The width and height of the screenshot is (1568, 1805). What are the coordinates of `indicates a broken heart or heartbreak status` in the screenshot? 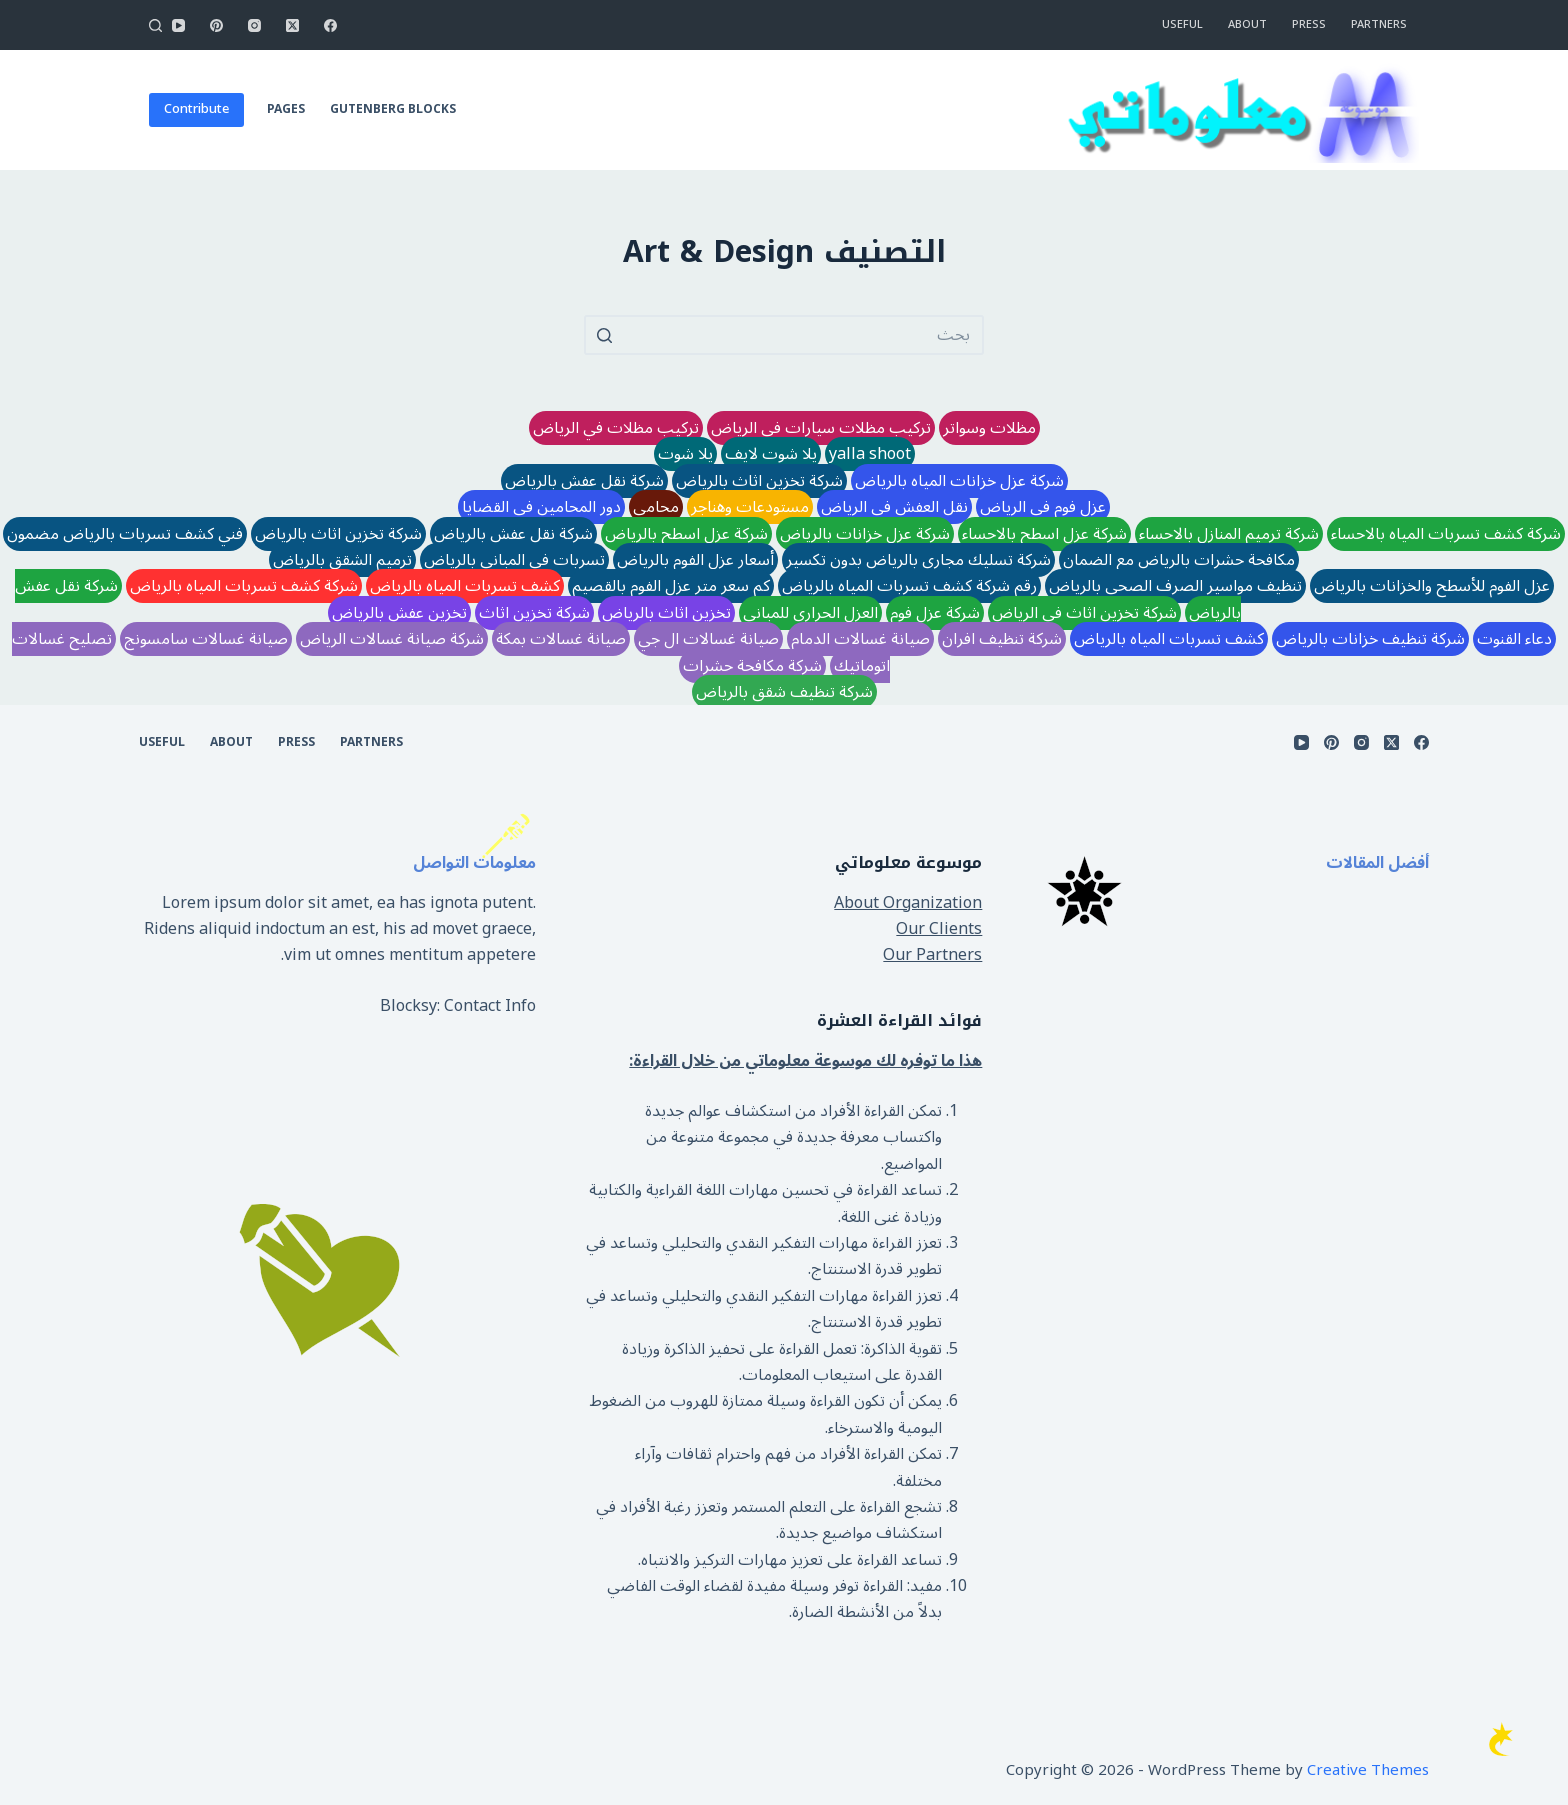 It's located at (321, 1279).